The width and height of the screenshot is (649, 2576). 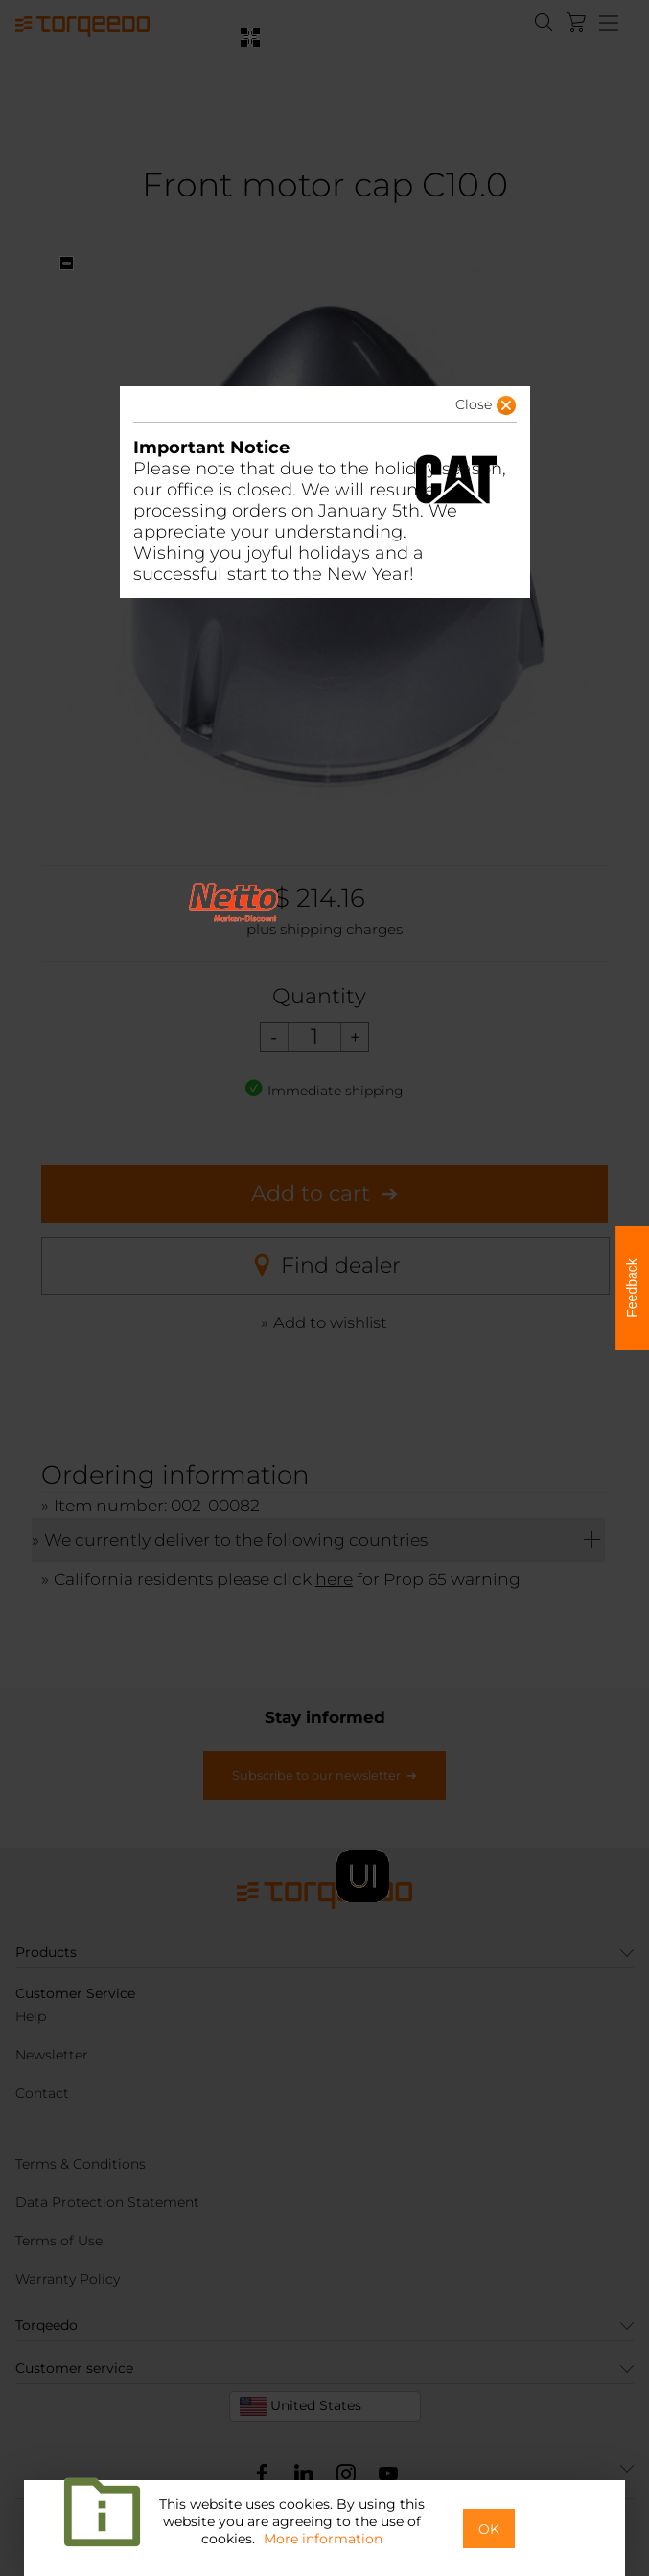 What do you see at coordinates (362, 1875) in the screenshot?
I see `heroui brand logo` at bounding box center [362, 1875].